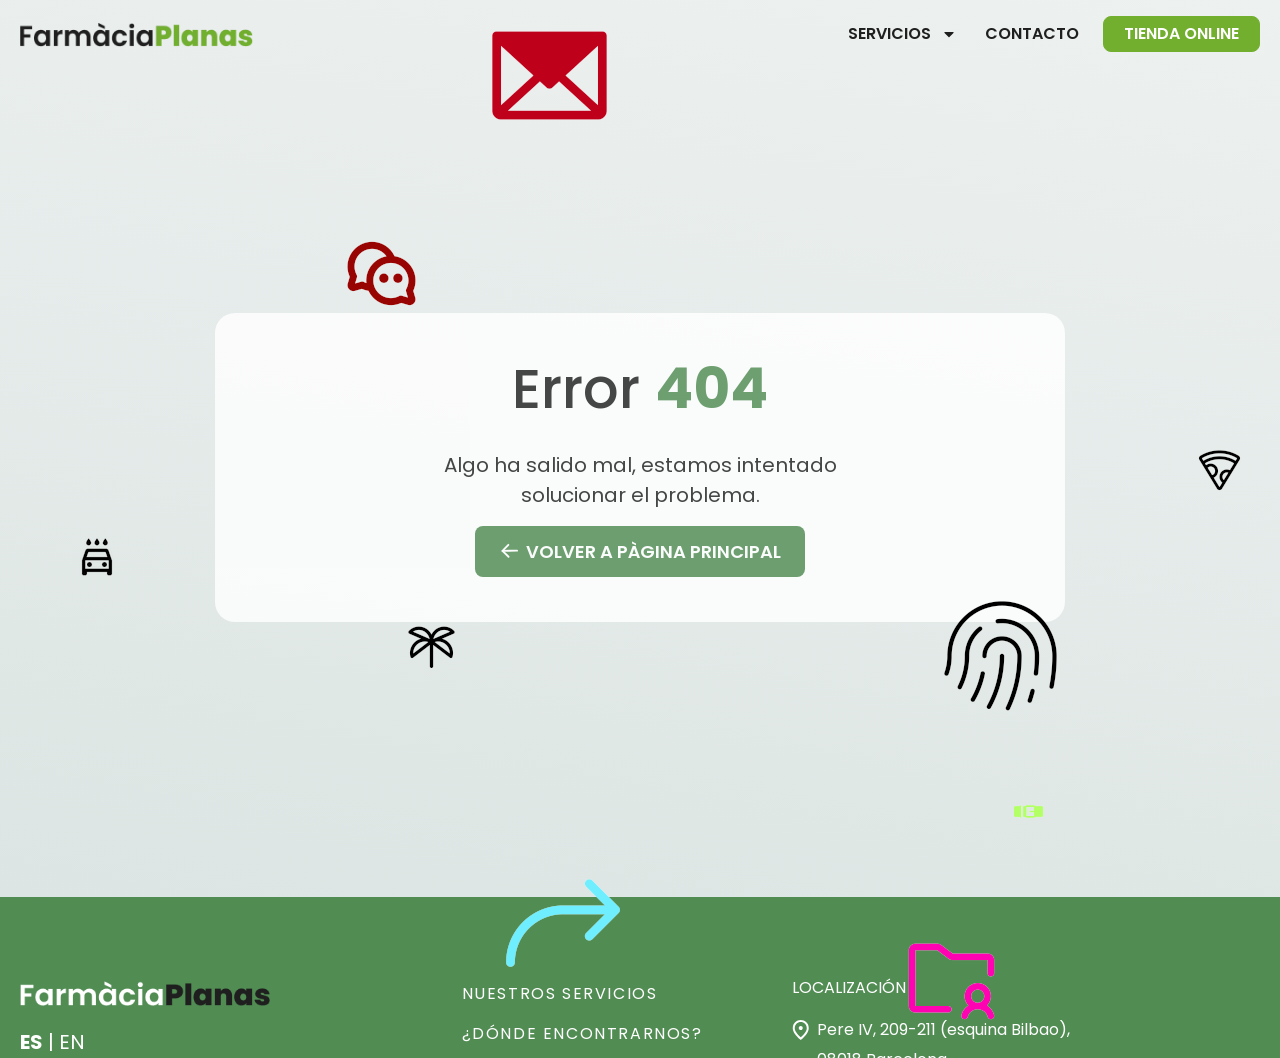  I want to click on share or forward content, so click(563, 923).